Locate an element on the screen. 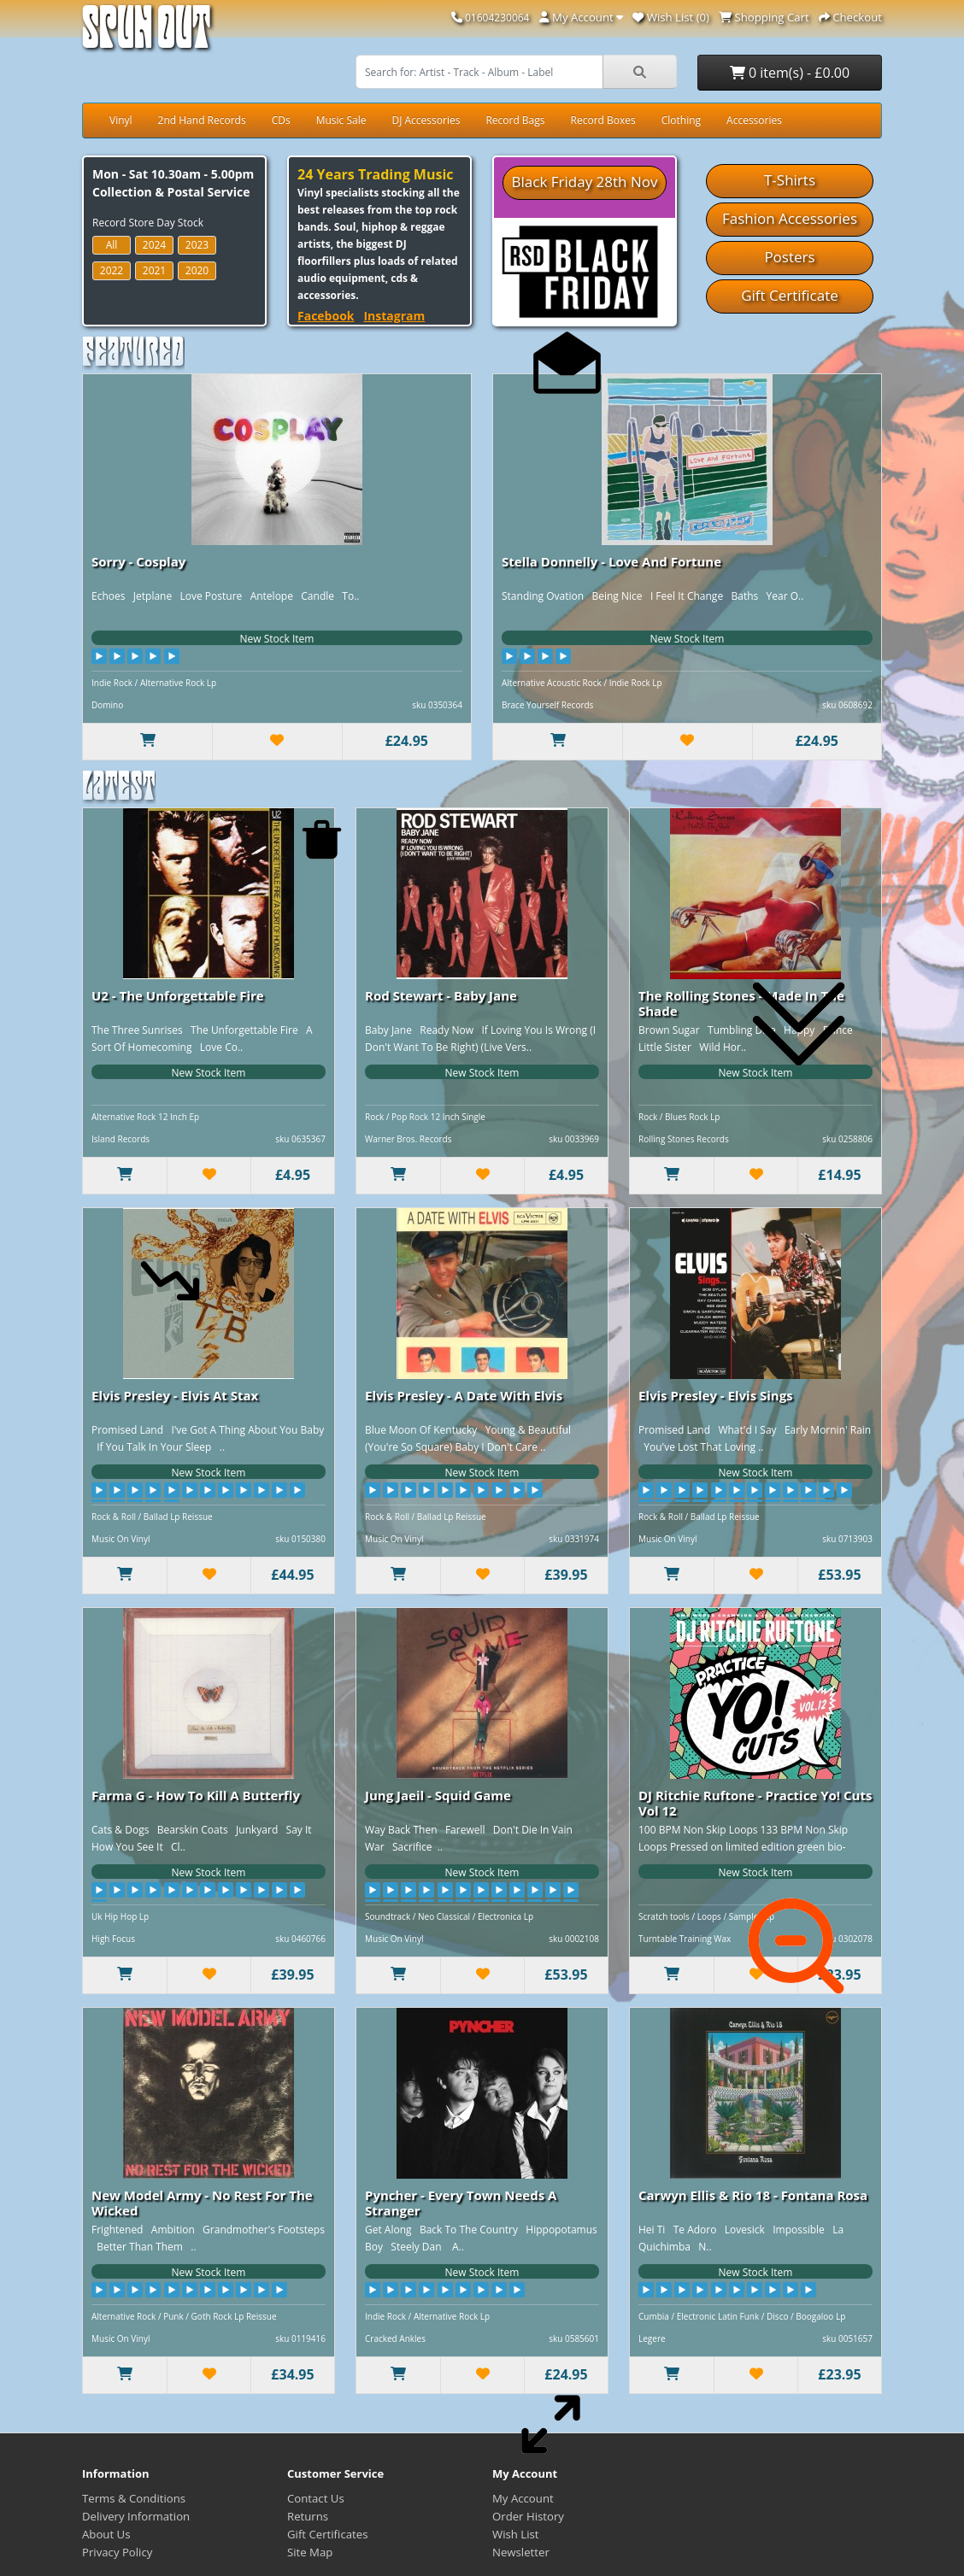  zoom out of the current view is located at coordinates (796, 1945).